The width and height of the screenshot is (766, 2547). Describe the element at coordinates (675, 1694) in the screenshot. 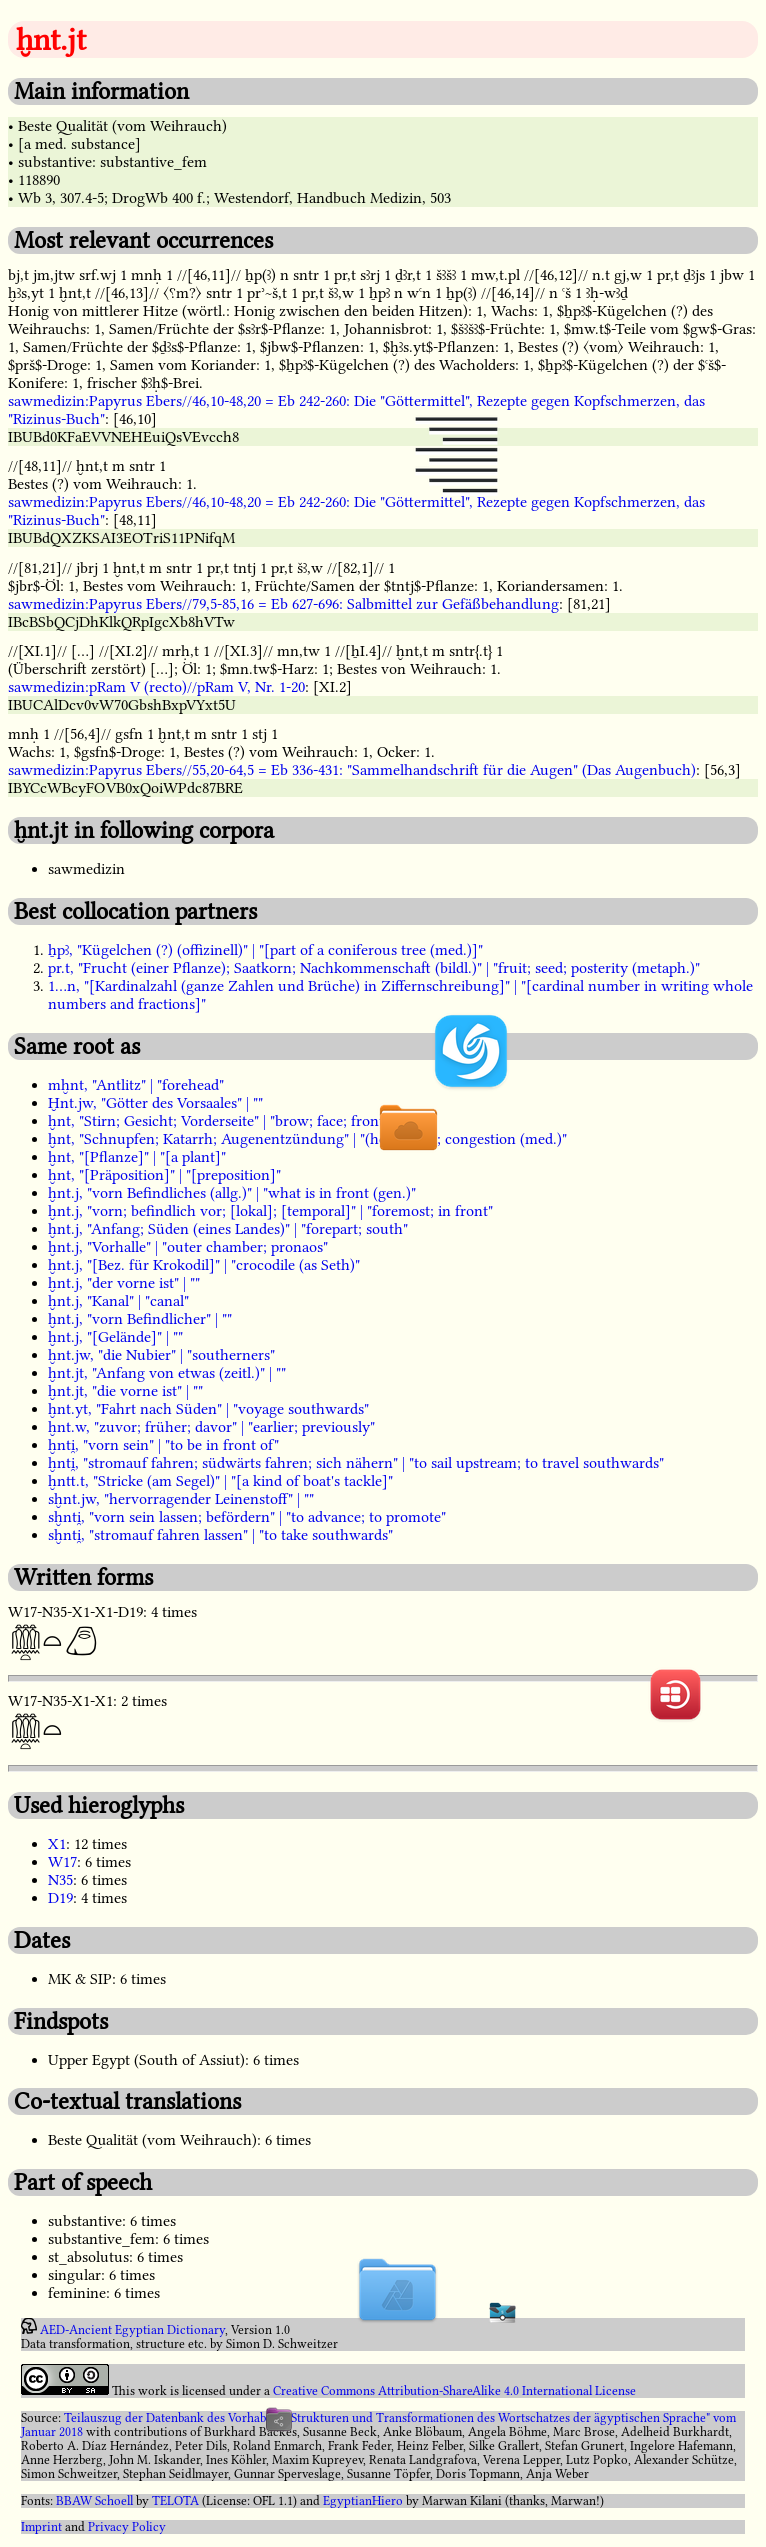

I see `open budgie window previews app` at that location.